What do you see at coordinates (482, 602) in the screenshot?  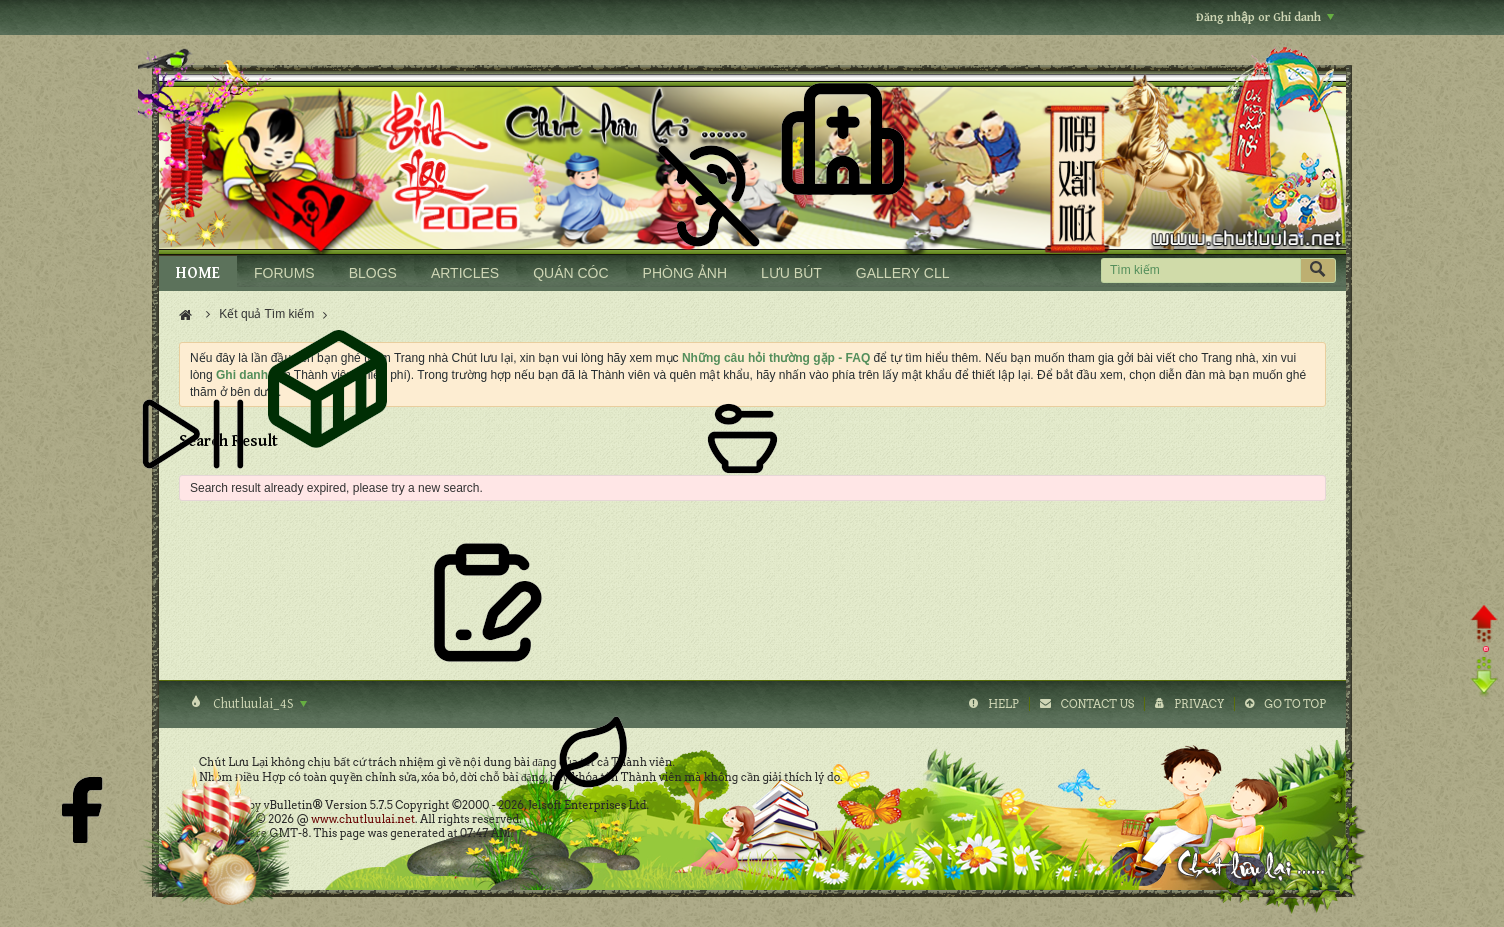 I see `edit or fill out a form` at bounding box center [482, 602].